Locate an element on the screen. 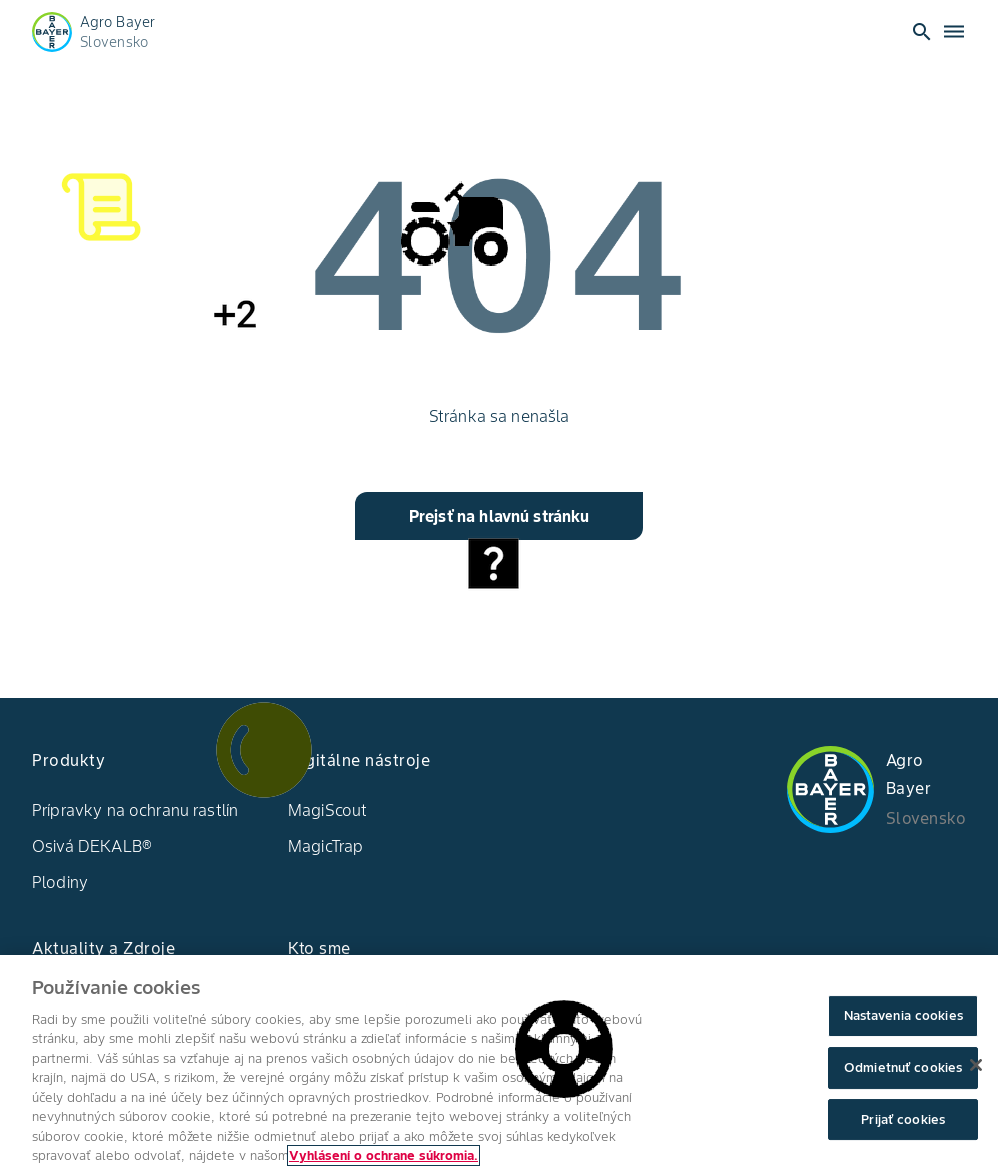 The height and width of the screenshot is (1176, 998). access help center or support resources is located at coordinates (493, 563).